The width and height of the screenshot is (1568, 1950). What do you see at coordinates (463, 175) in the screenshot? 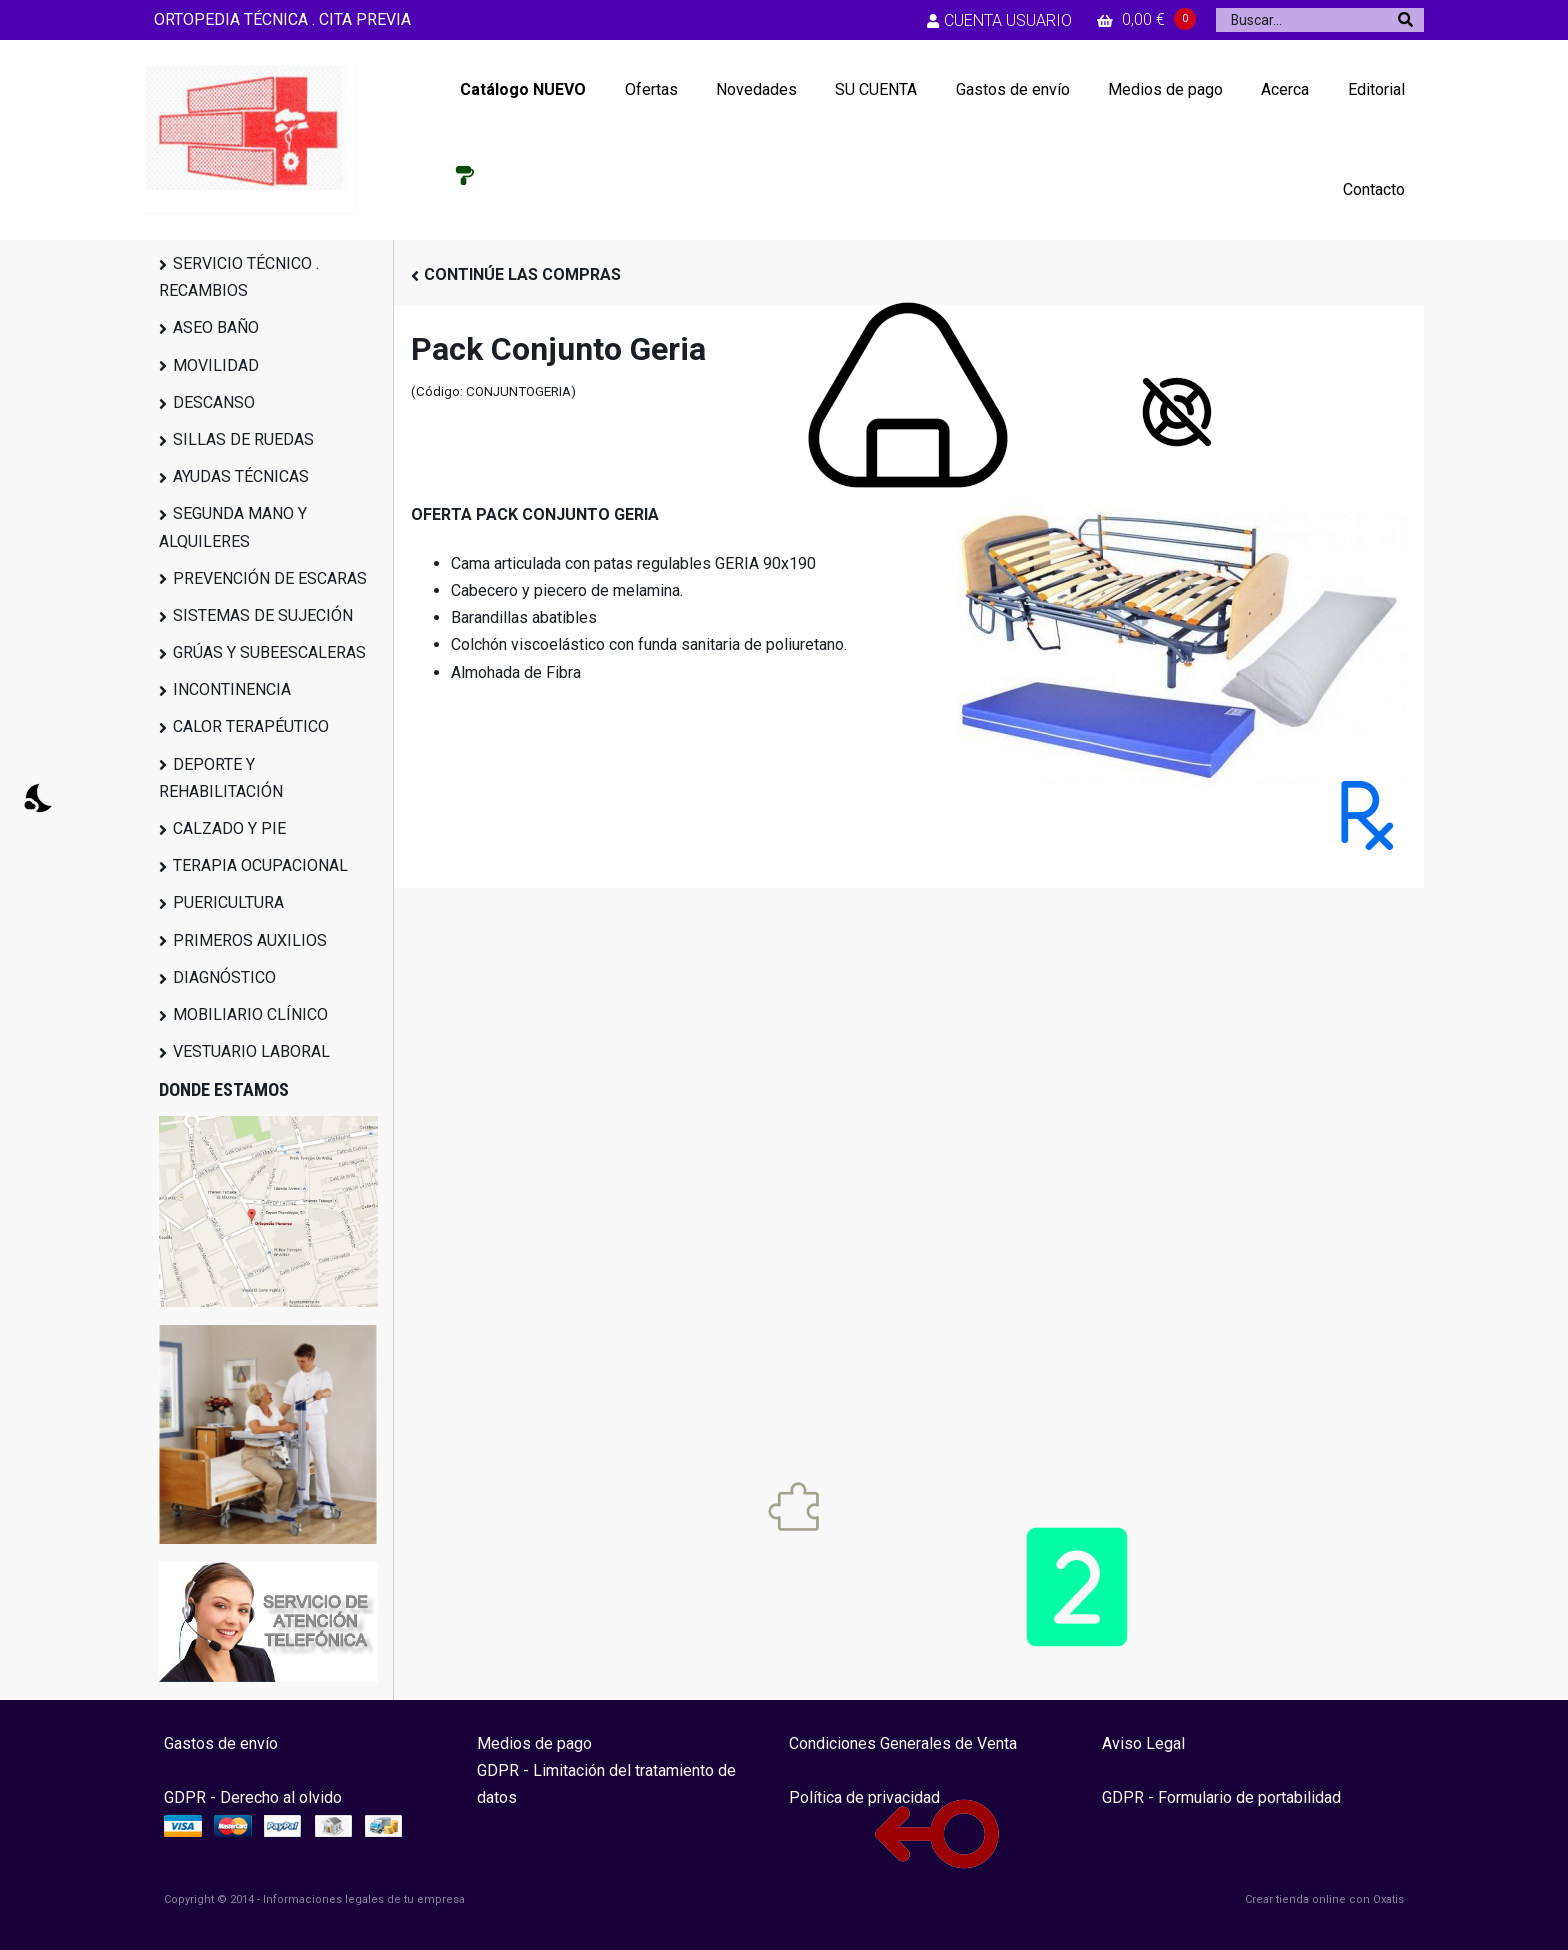
I see `access painting or drawing tools` at bounding box center [463, 175].